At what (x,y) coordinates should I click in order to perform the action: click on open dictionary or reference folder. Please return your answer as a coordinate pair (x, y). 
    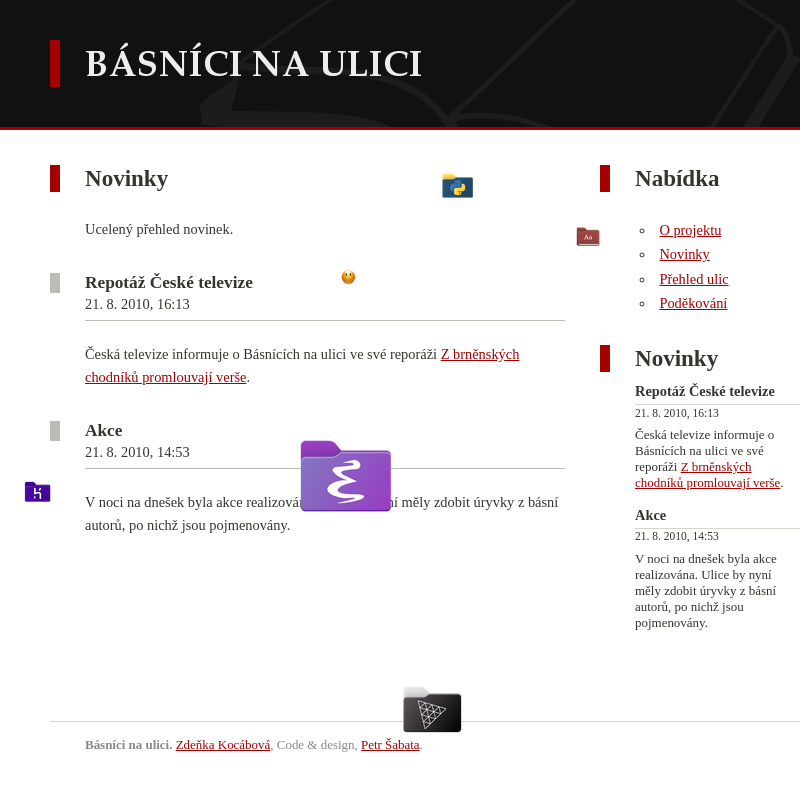
    Looking at the image, I should click on (588, 237).